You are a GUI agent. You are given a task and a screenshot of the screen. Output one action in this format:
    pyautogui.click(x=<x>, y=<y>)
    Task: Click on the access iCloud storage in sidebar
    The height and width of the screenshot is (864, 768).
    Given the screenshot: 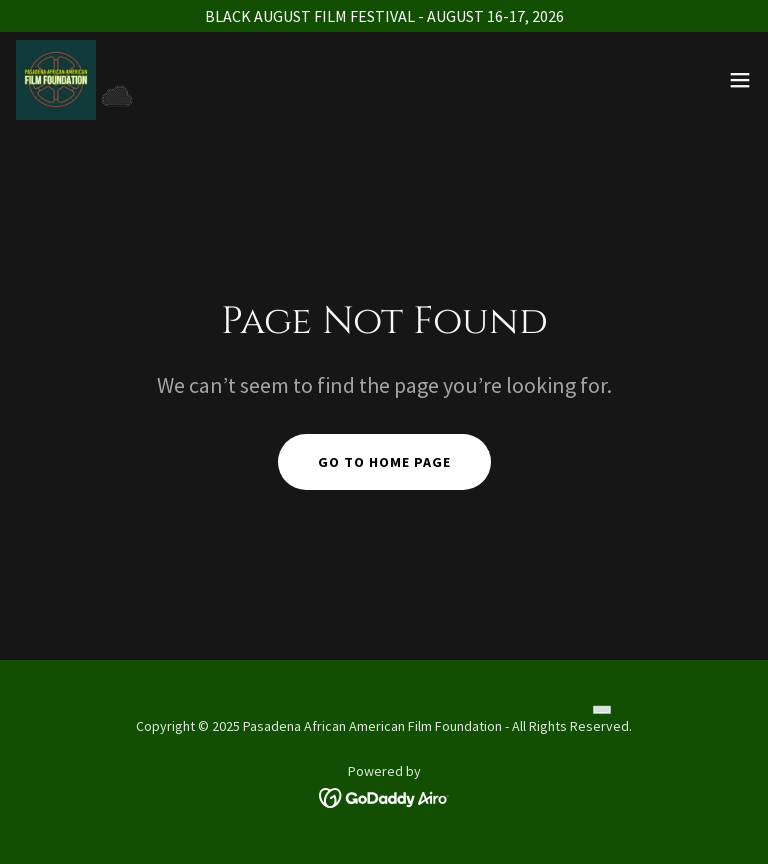 What is the action you would take?
    pyautogui.click(x=117, y=96)
    